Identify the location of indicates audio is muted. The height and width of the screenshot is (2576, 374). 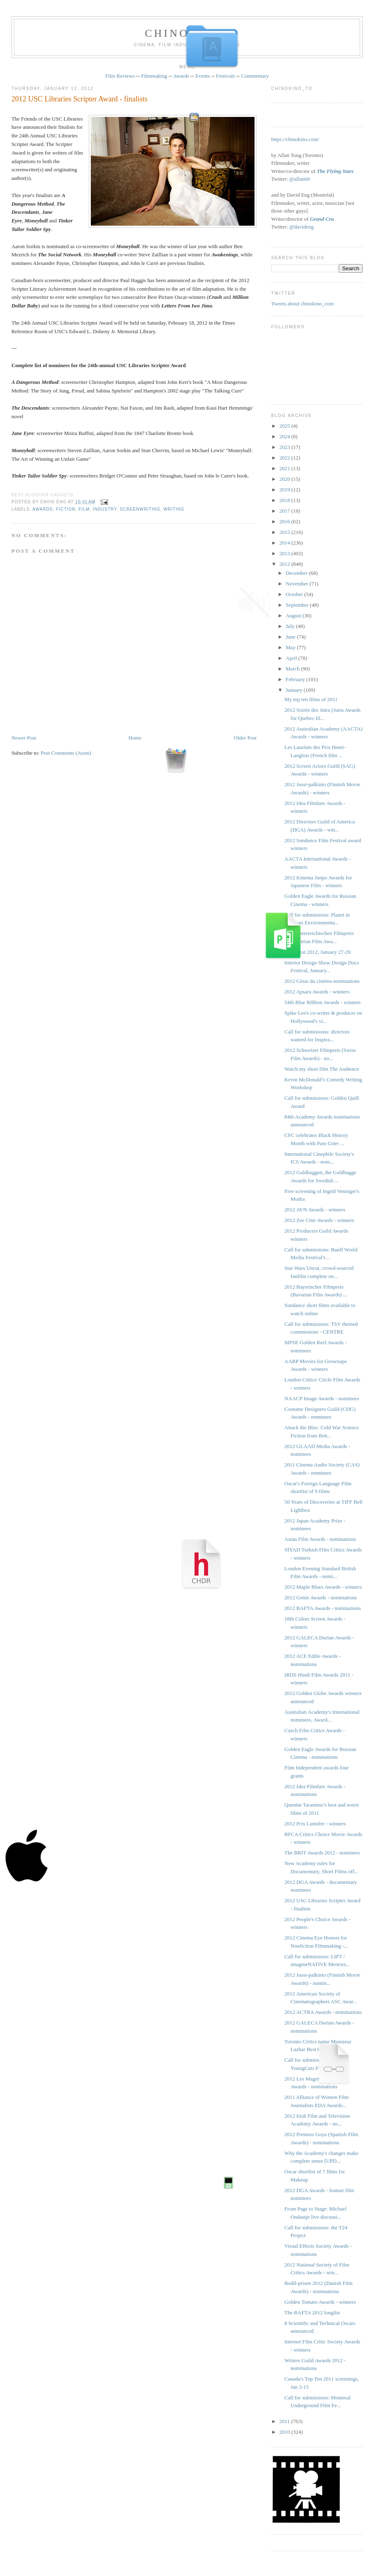
(255, 603).